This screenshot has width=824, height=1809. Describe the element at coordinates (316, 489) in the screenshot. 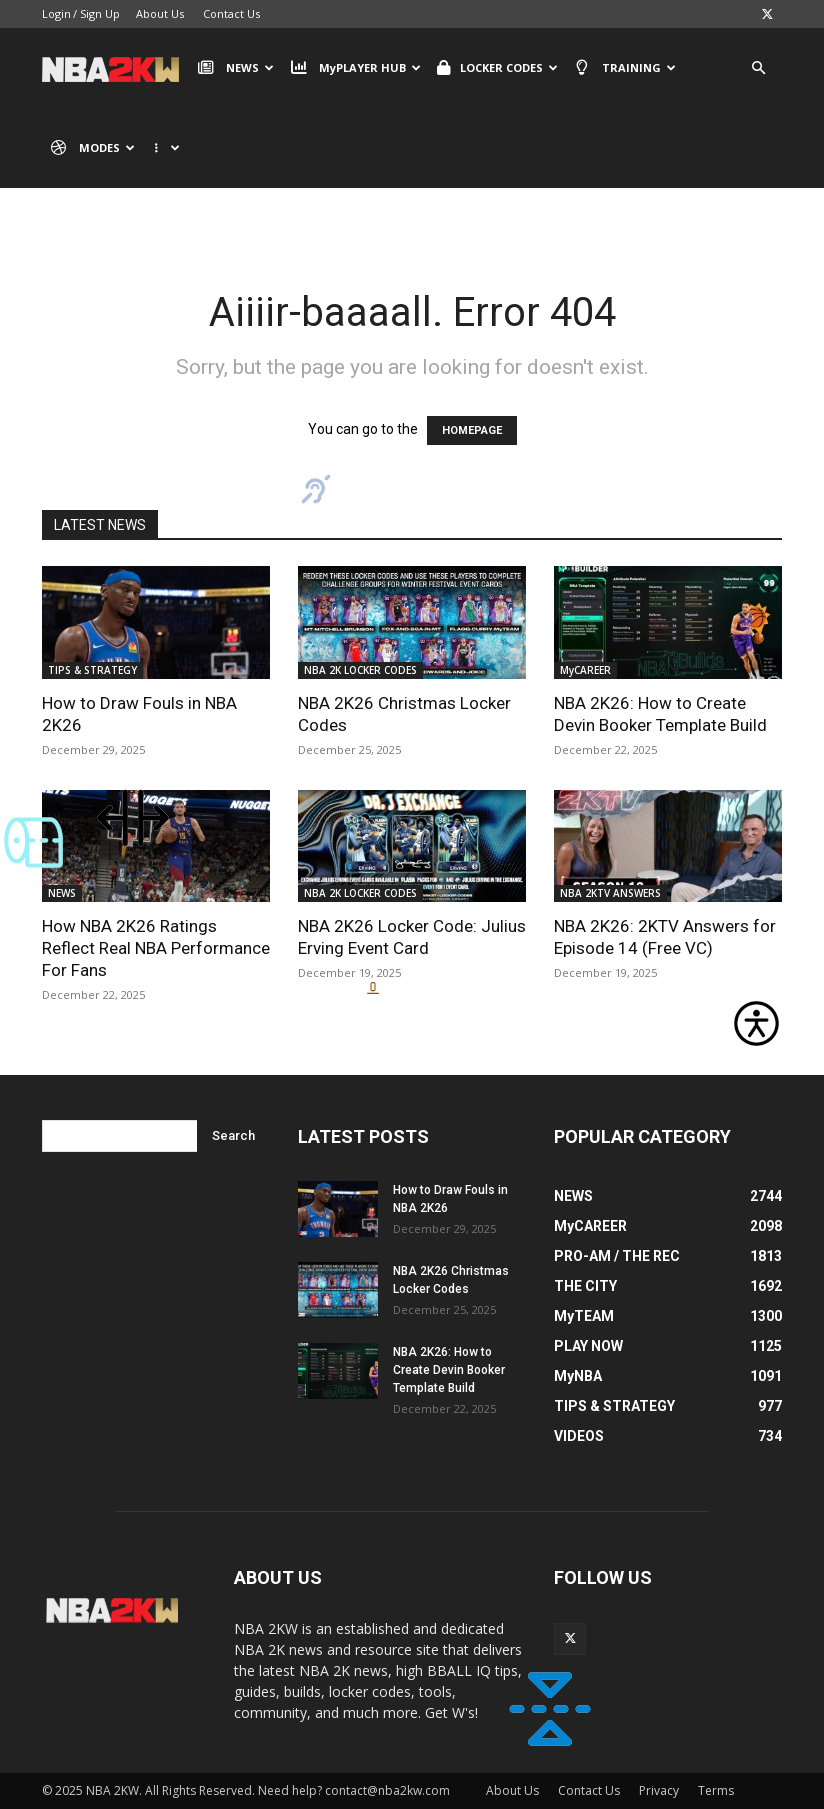

I see `indicates hearing impairment or deaf accessibility` at that location.